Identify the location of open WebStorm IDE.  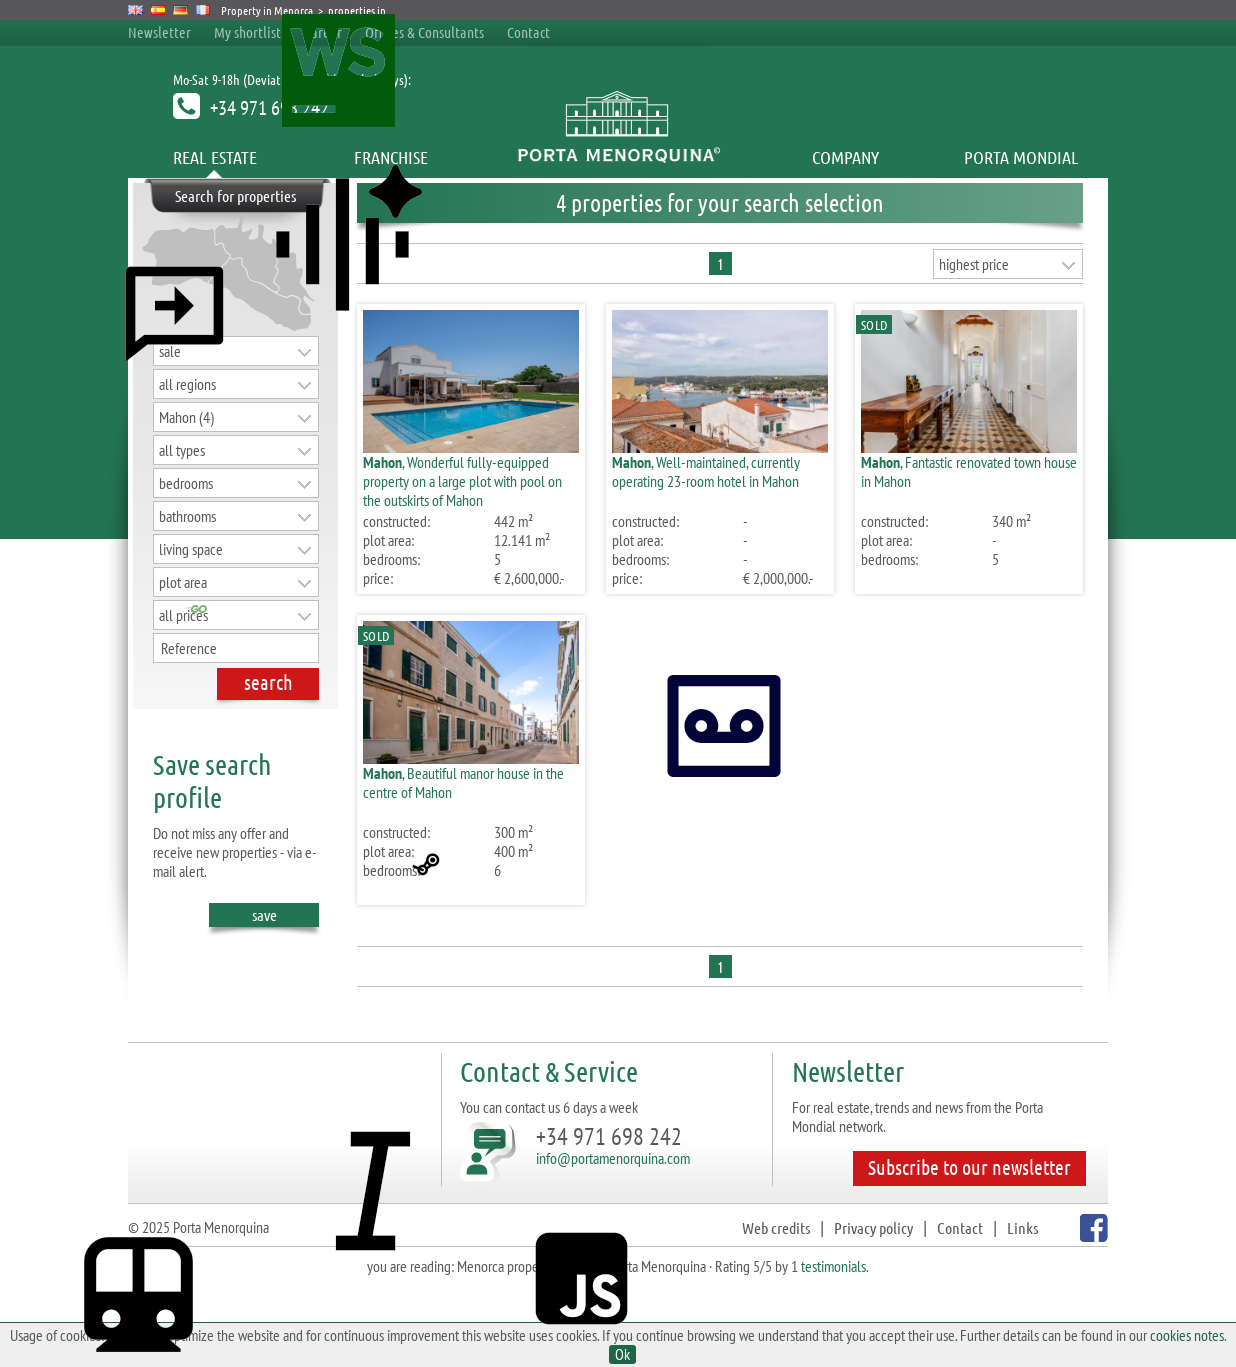
(338, 70).